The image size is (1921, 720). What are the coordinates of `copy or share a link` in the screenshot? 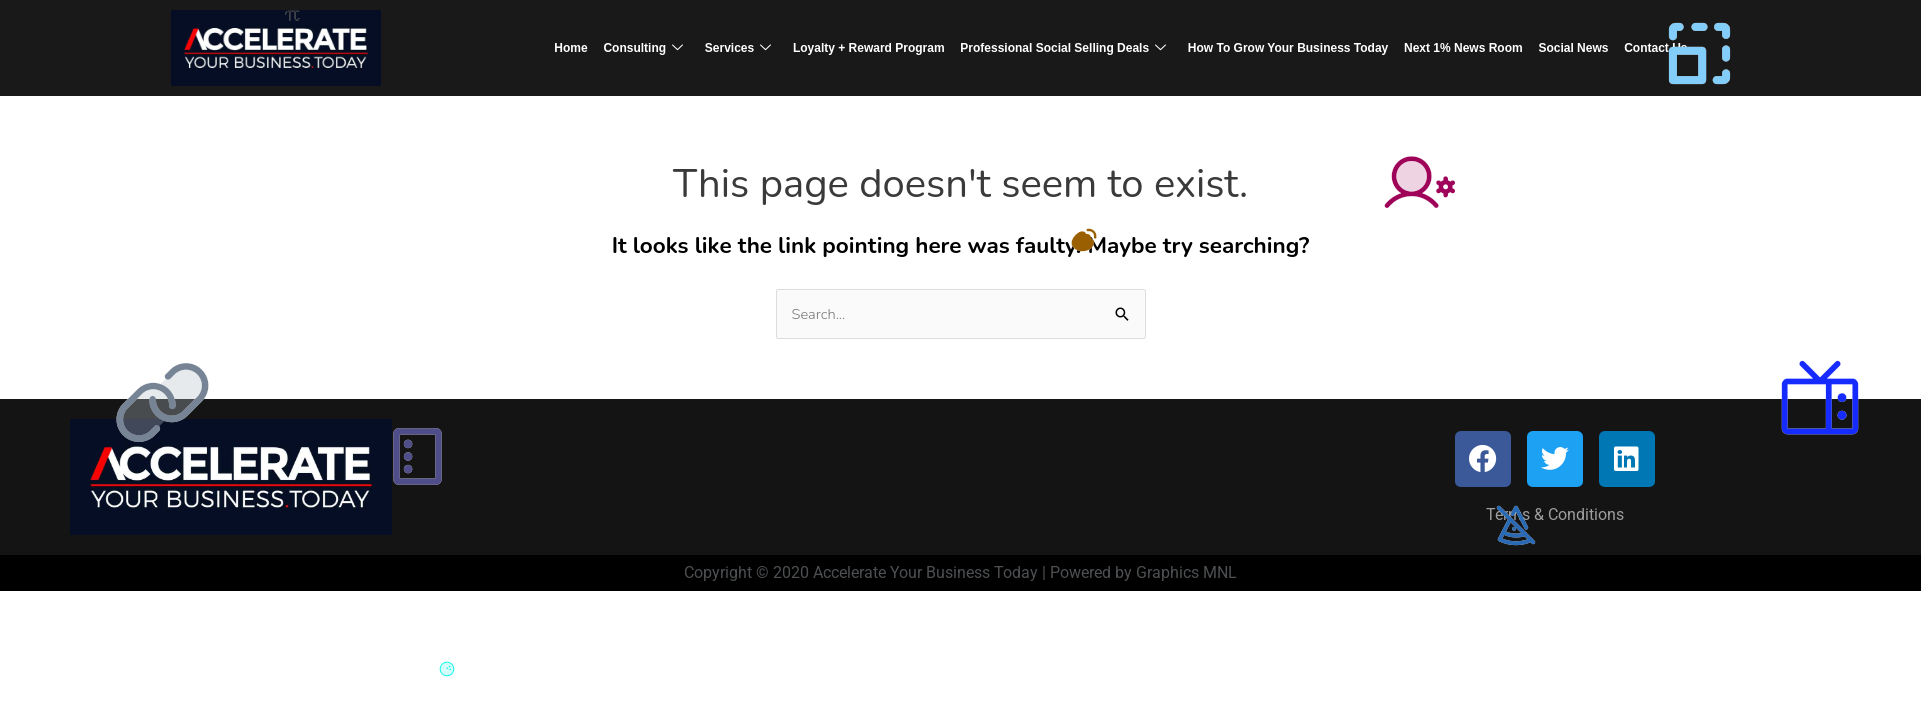 It's located at (162, 402).